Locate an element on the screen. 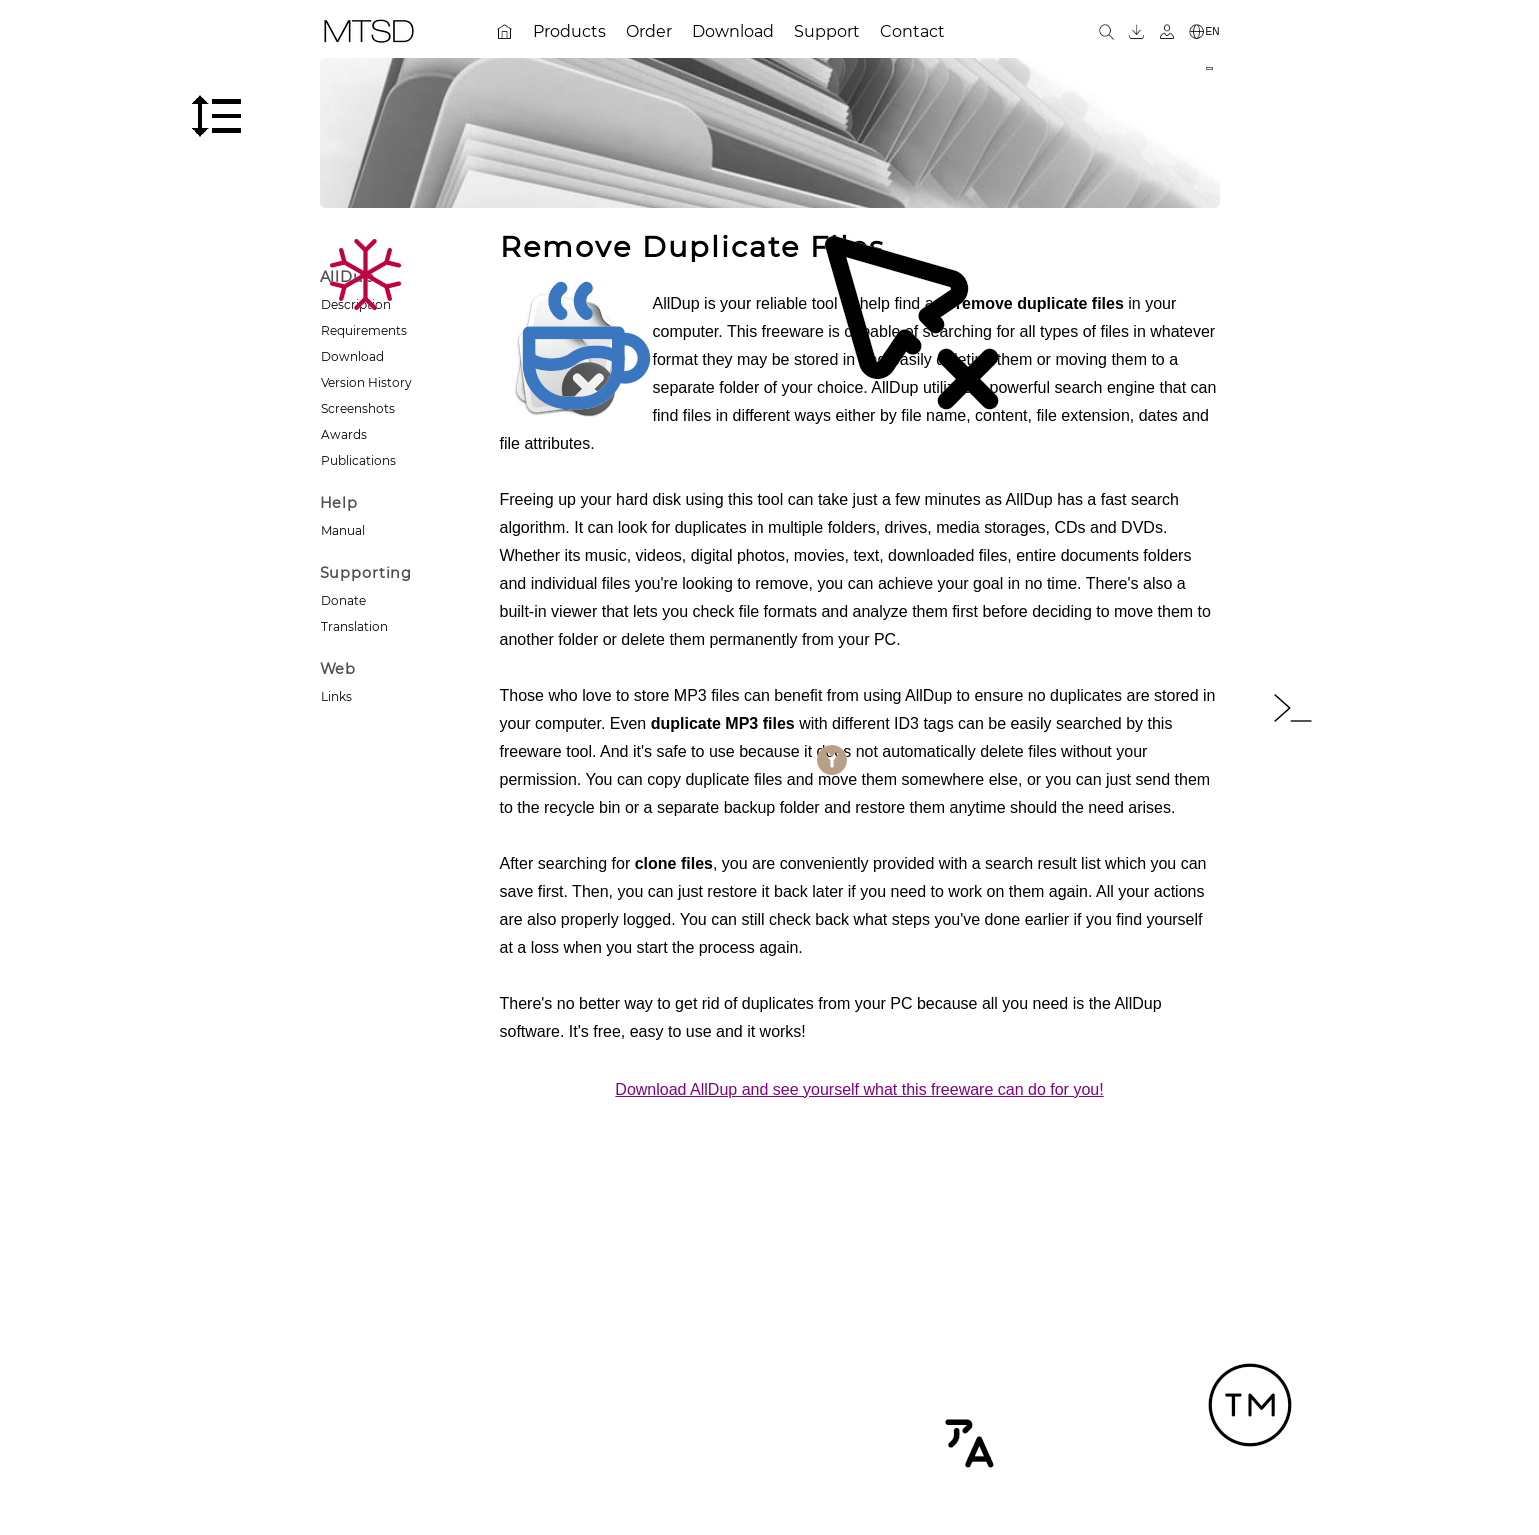 The image size is (1539, 1535). open terminal or command line interface is located at coordinates (1293, 708).